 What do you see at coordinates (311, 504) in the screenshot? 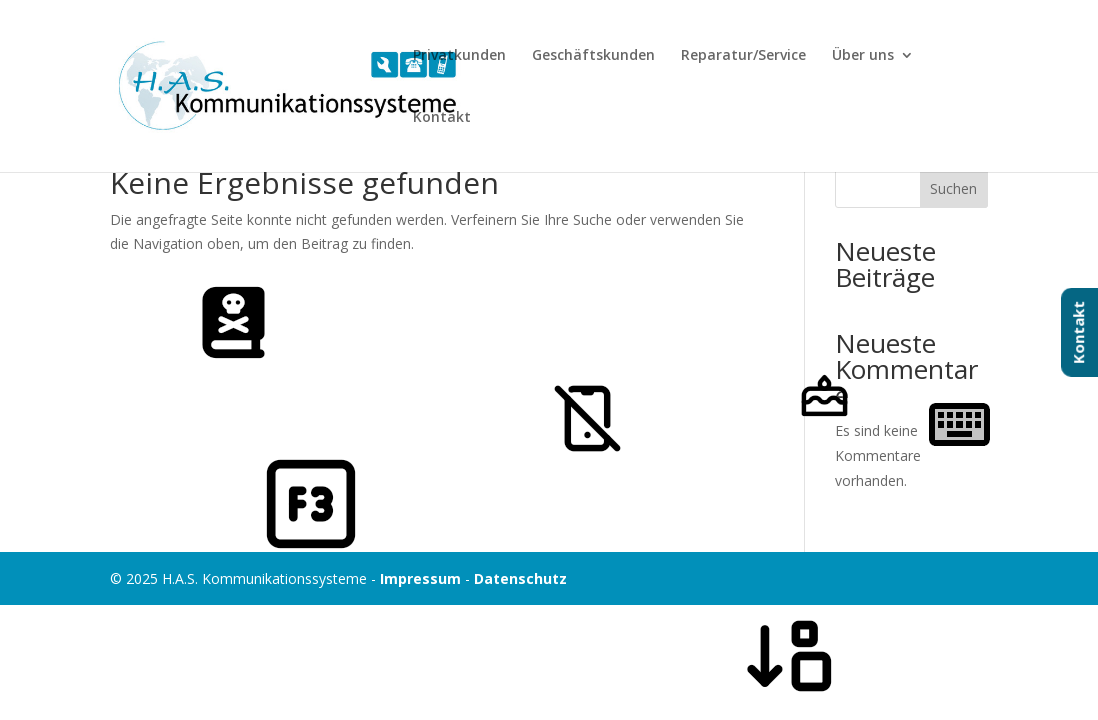
I see `press F3 keyboard shortcut` at bounding box center [311, 504].